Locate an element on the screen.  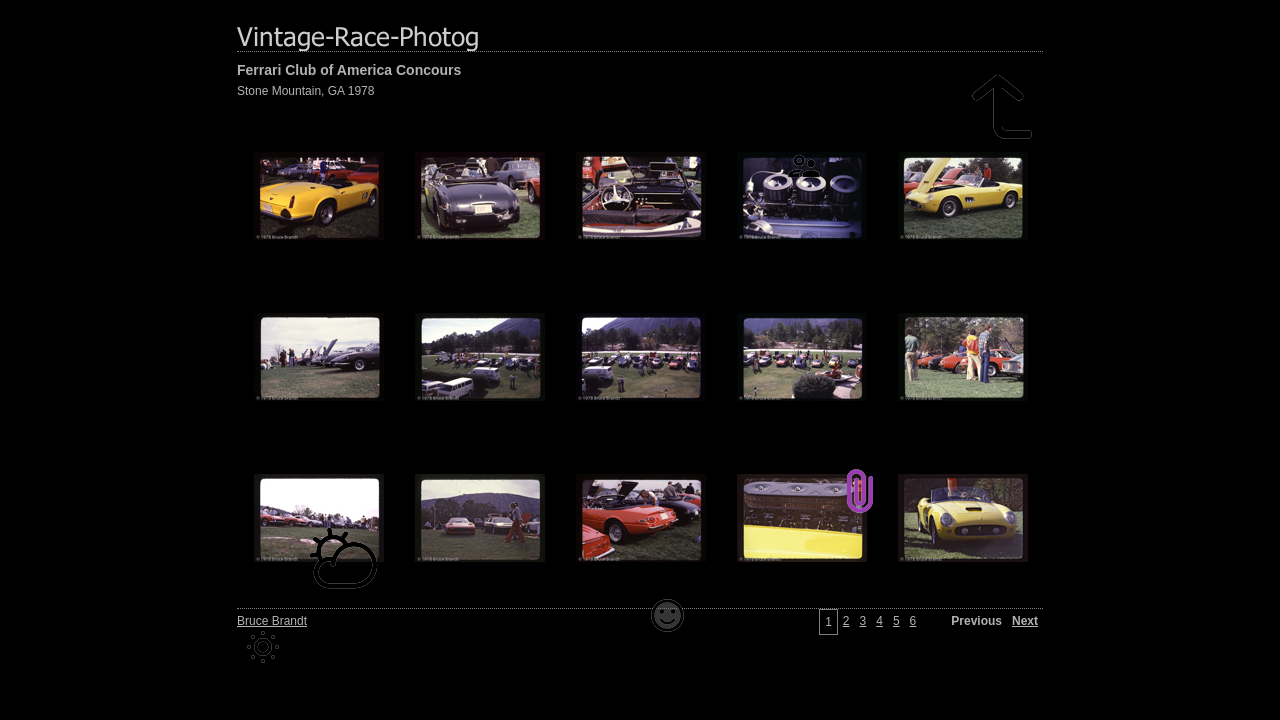
go back and up in navigation hierarchy is located at coordinates (1002, 109).